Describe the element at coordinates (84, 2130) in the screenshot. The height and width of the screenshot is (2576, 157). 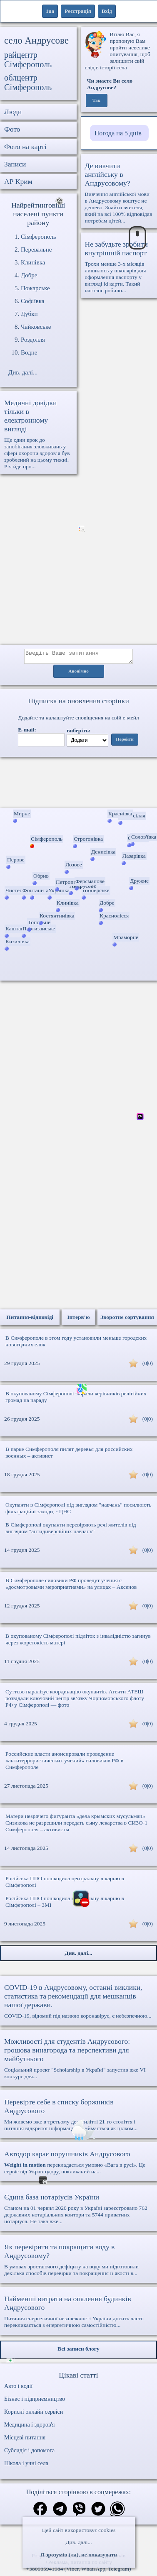
I see `indicates nighttime rain or showers in weather forecast` at that location.